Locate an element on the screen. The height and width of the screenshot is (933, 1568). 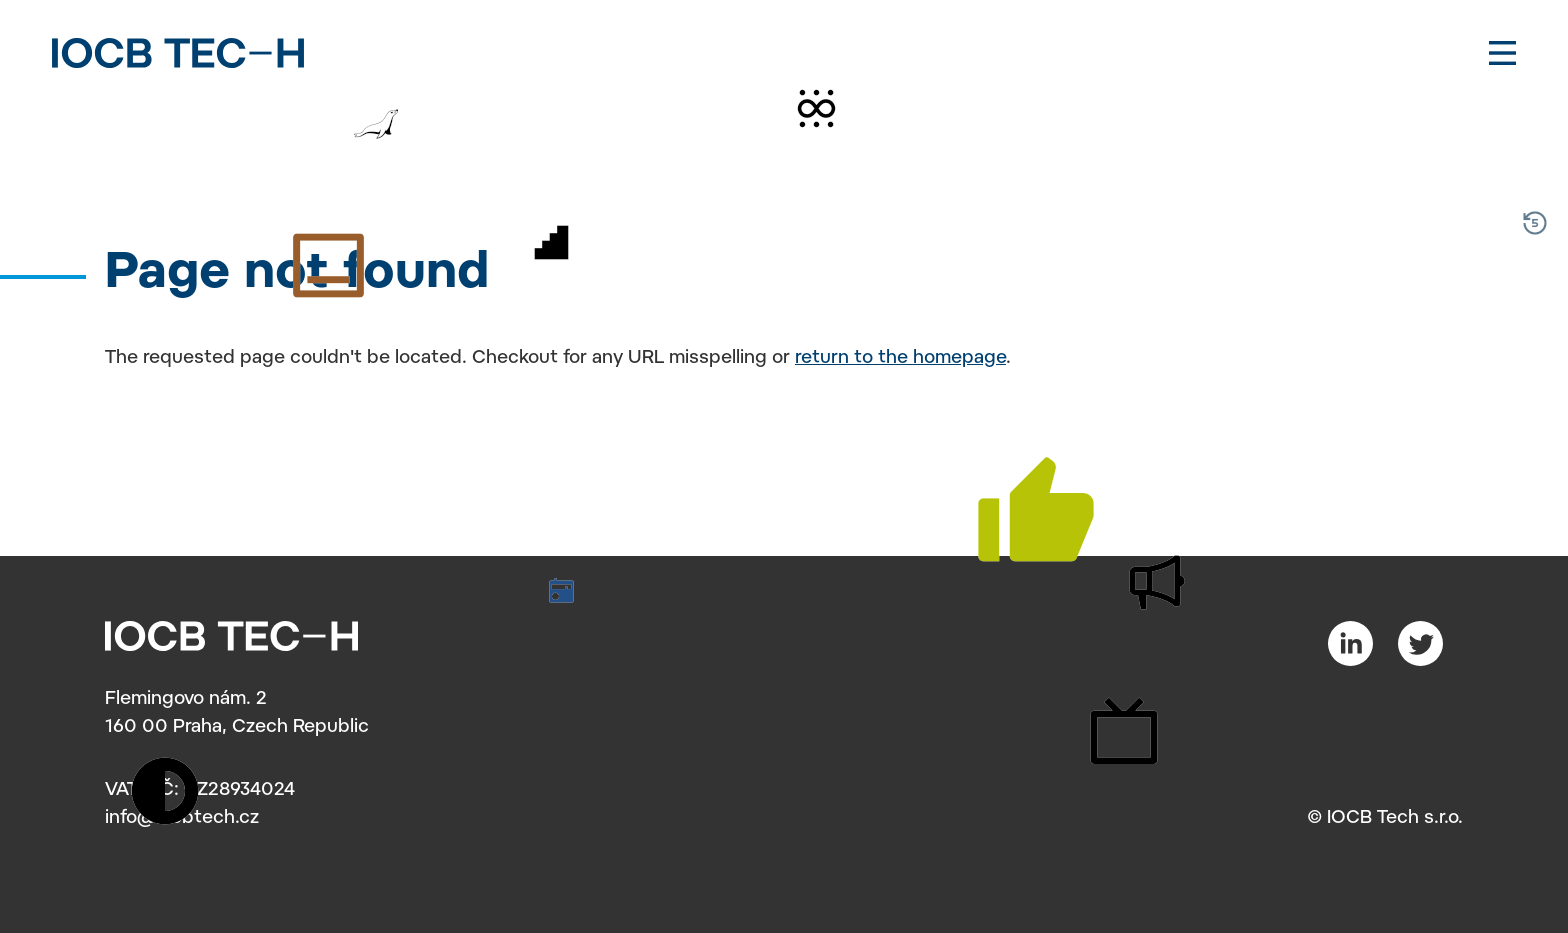
like or upvote content is located at coordinates (1036, 514).